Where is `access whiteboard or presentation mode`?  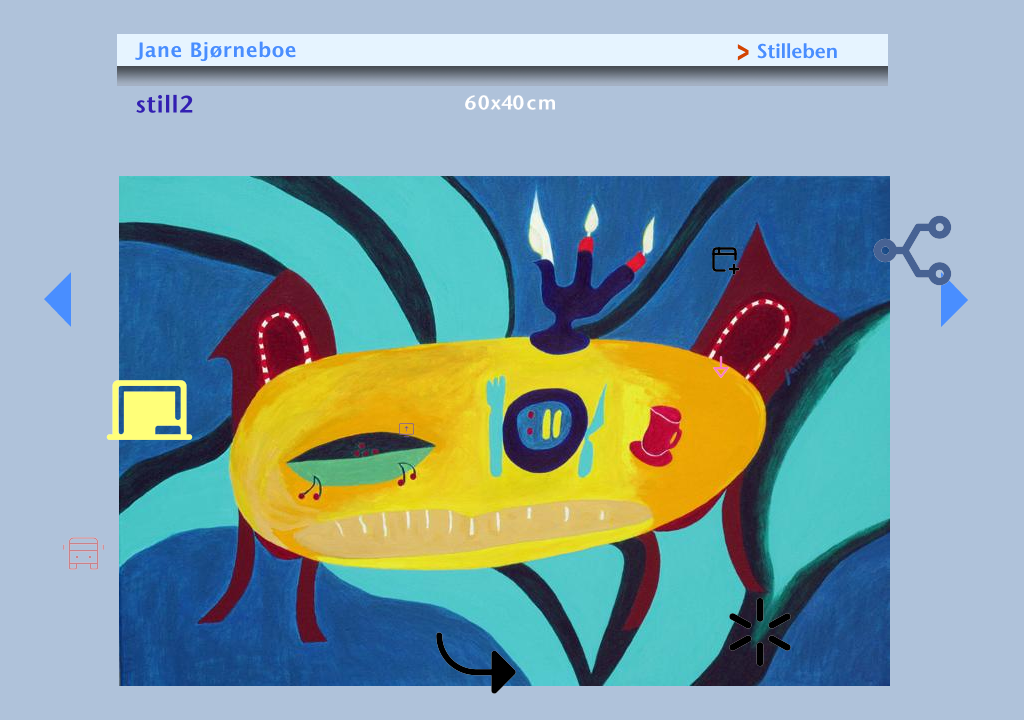 access whiteboard or presentation mode is located at coordinates (149, 411).